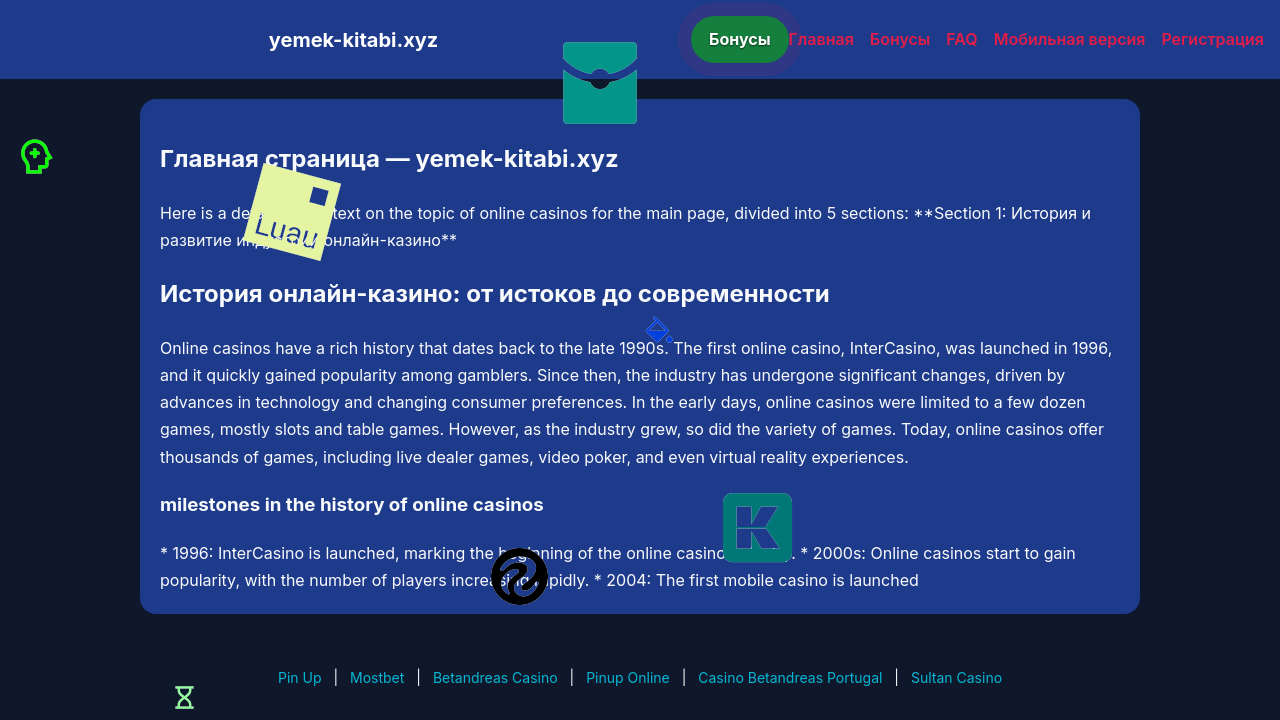  I want to click on open Roboflow app or website, so click(519, 576).